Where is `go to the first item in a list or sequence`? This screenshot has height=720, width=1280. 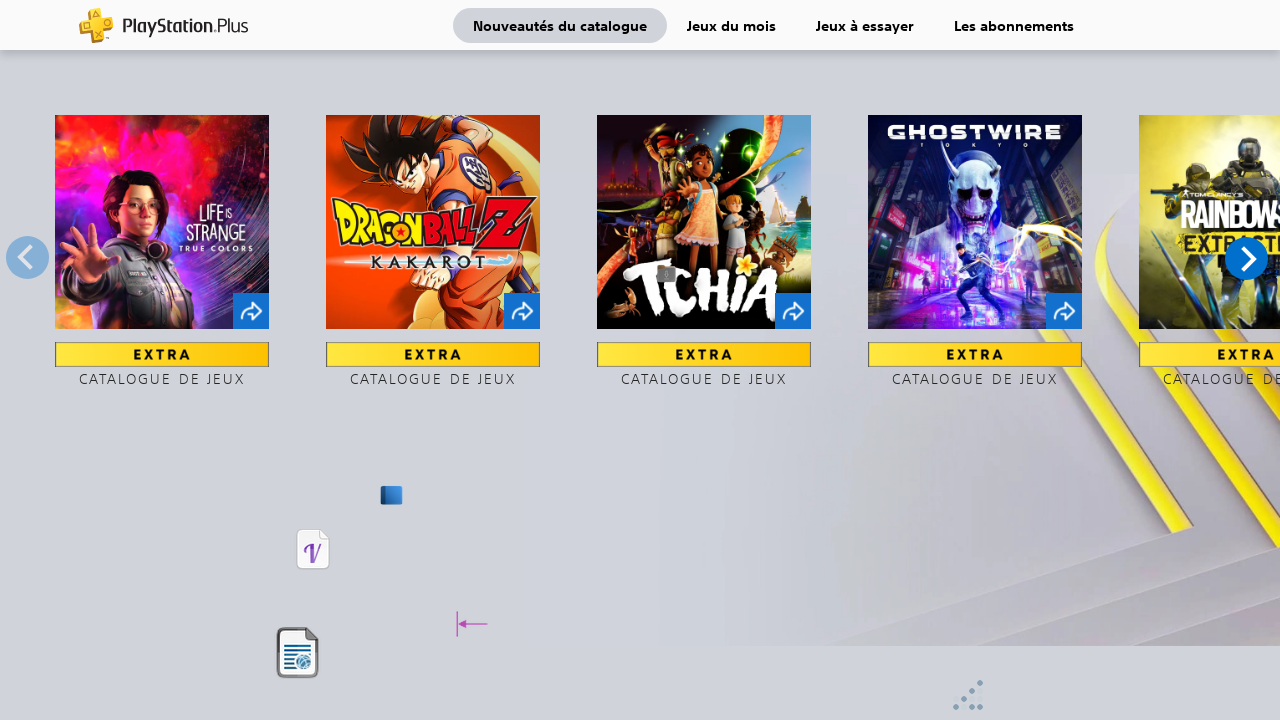
go to the first item in a list or sequence is located at coordinates (472, 624).